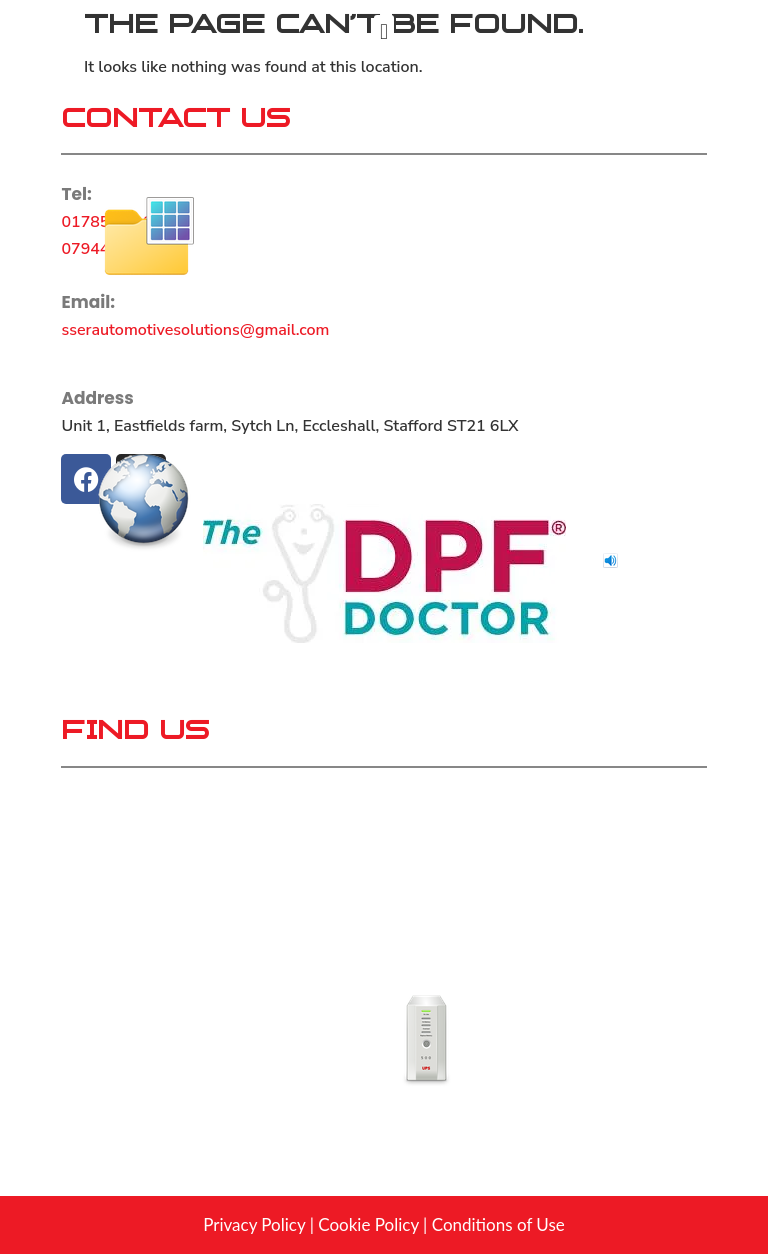 The height and width of the screenshot is (1254, 768). What do you see at coordinates (426, 1039) in the screenshot?
I see `indicates UPS battery backup device connected` at bounding box center [426, 1039].